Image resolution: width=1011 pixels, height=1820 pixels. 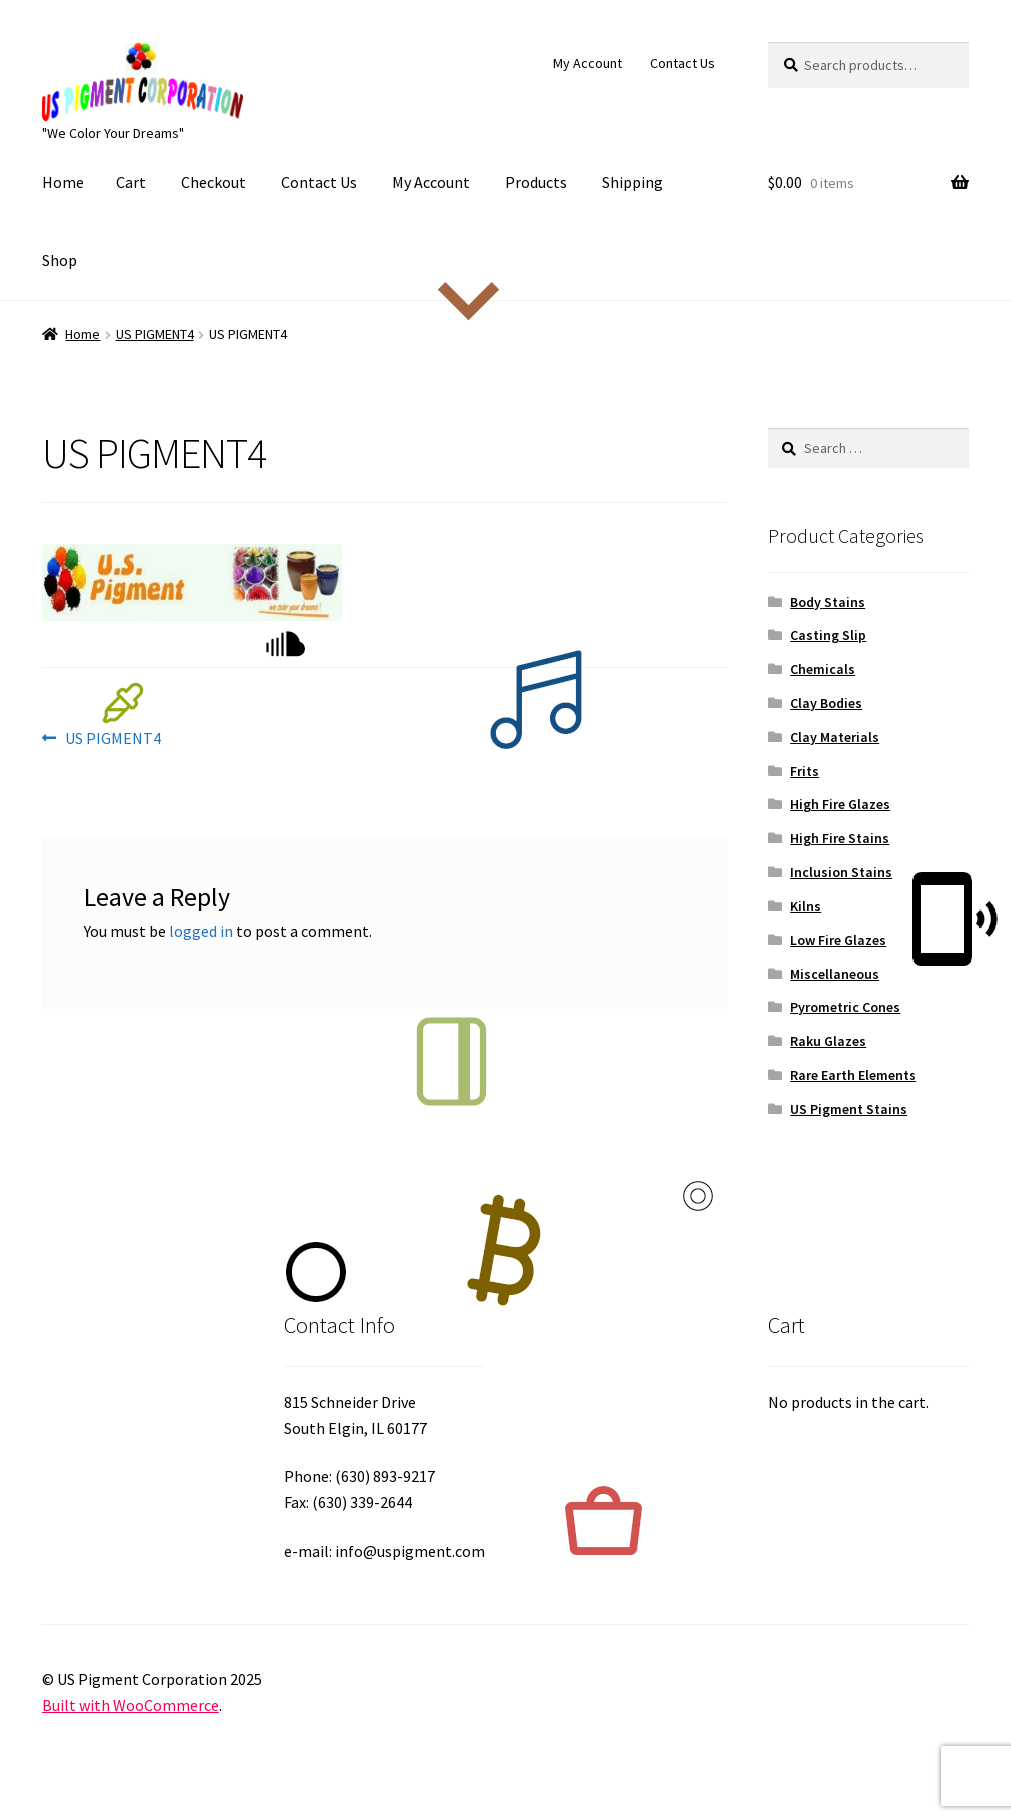 I want to click on expand a dropdown menu, so click(x=468, y=300).